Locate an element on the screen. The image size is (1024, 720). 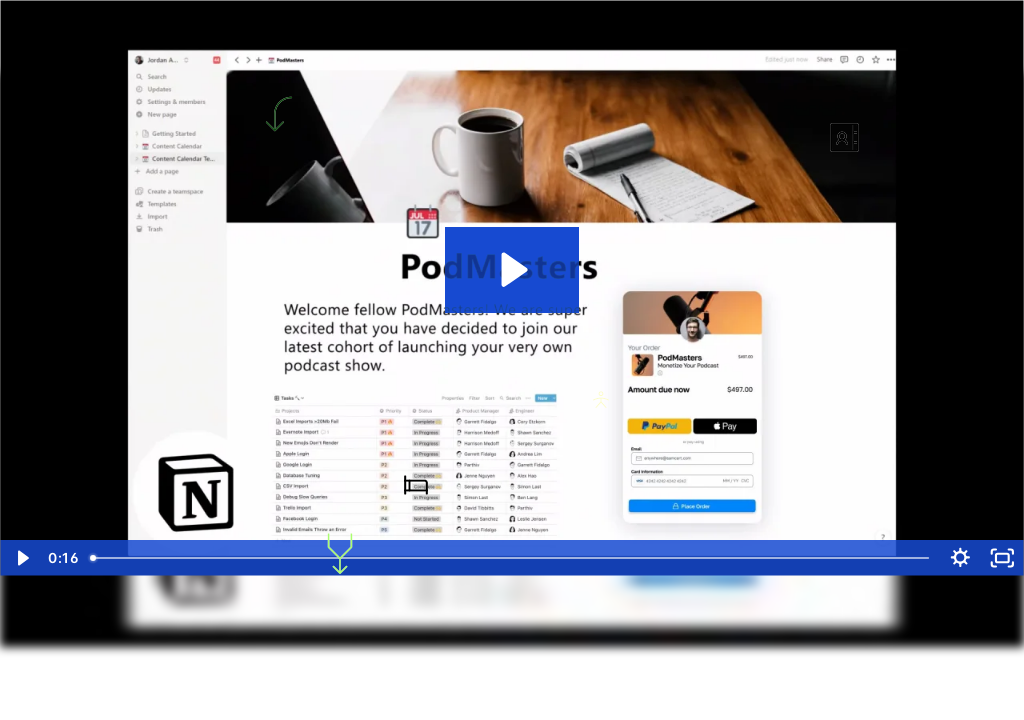
go back and down in navigation is located at coordinates (279, 114).